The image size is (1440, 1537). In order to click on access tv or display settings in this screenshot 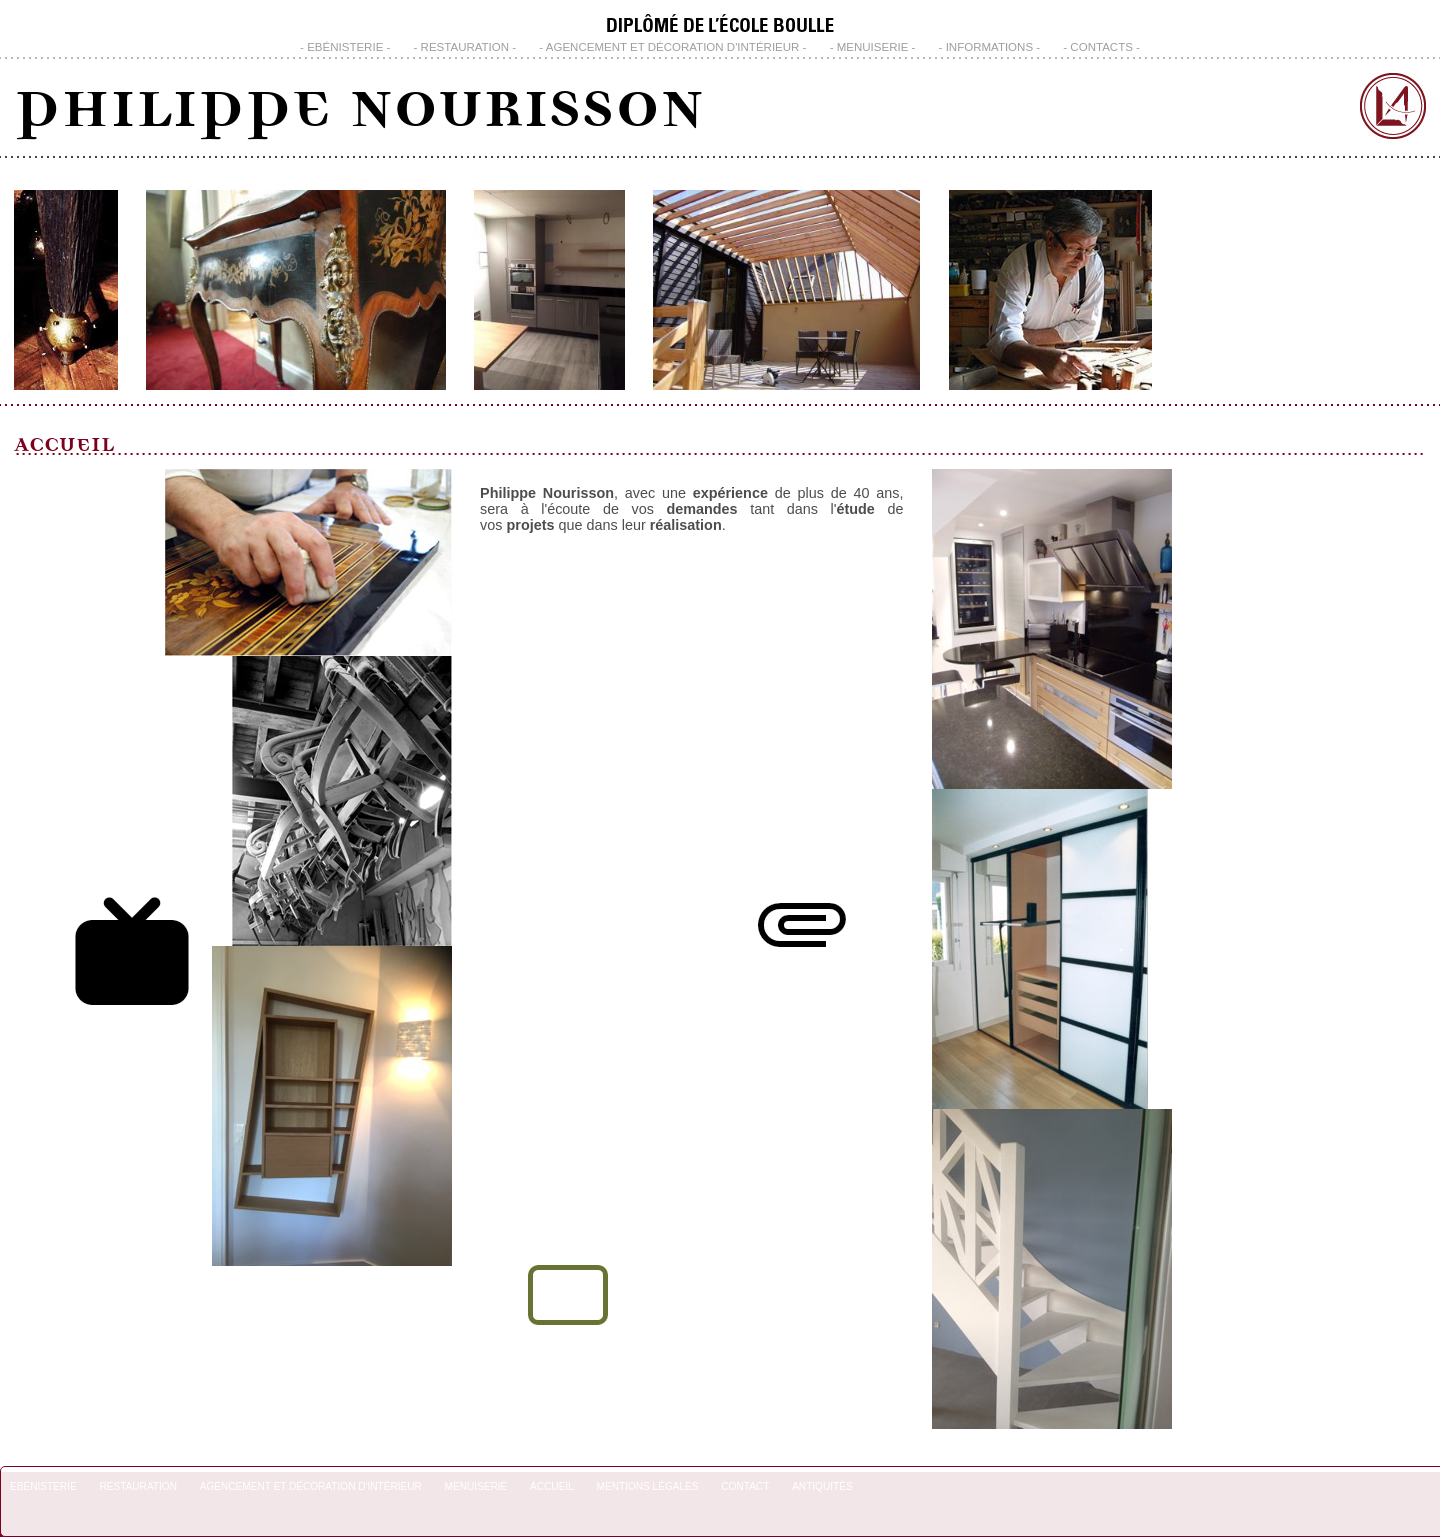, I will do `click(132, 954)`.